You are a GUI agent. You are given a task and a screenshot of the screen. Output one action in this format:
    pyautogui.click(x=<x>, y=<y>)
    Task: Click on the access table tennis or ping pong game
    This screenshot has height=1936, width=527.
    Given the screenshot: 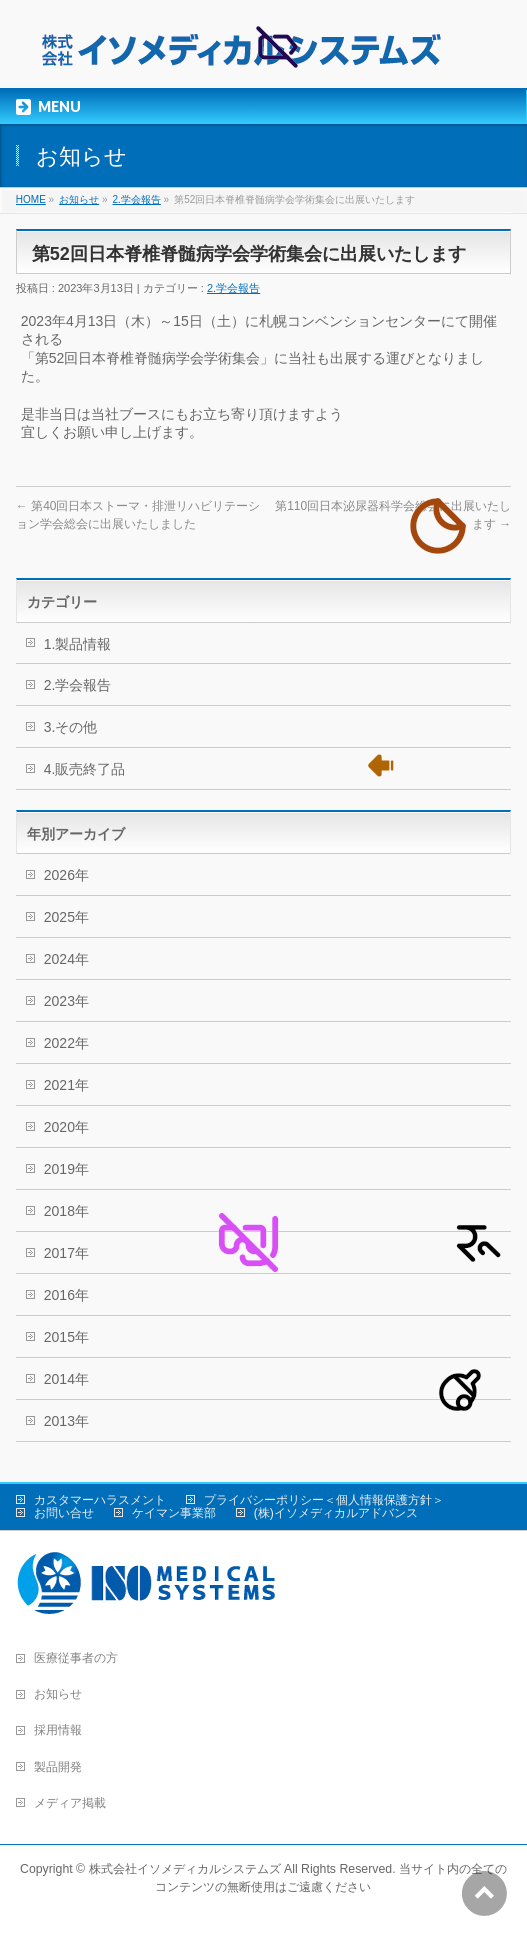 What is the action you would take?
    pyautogui.click(x=460, y=1390)
    